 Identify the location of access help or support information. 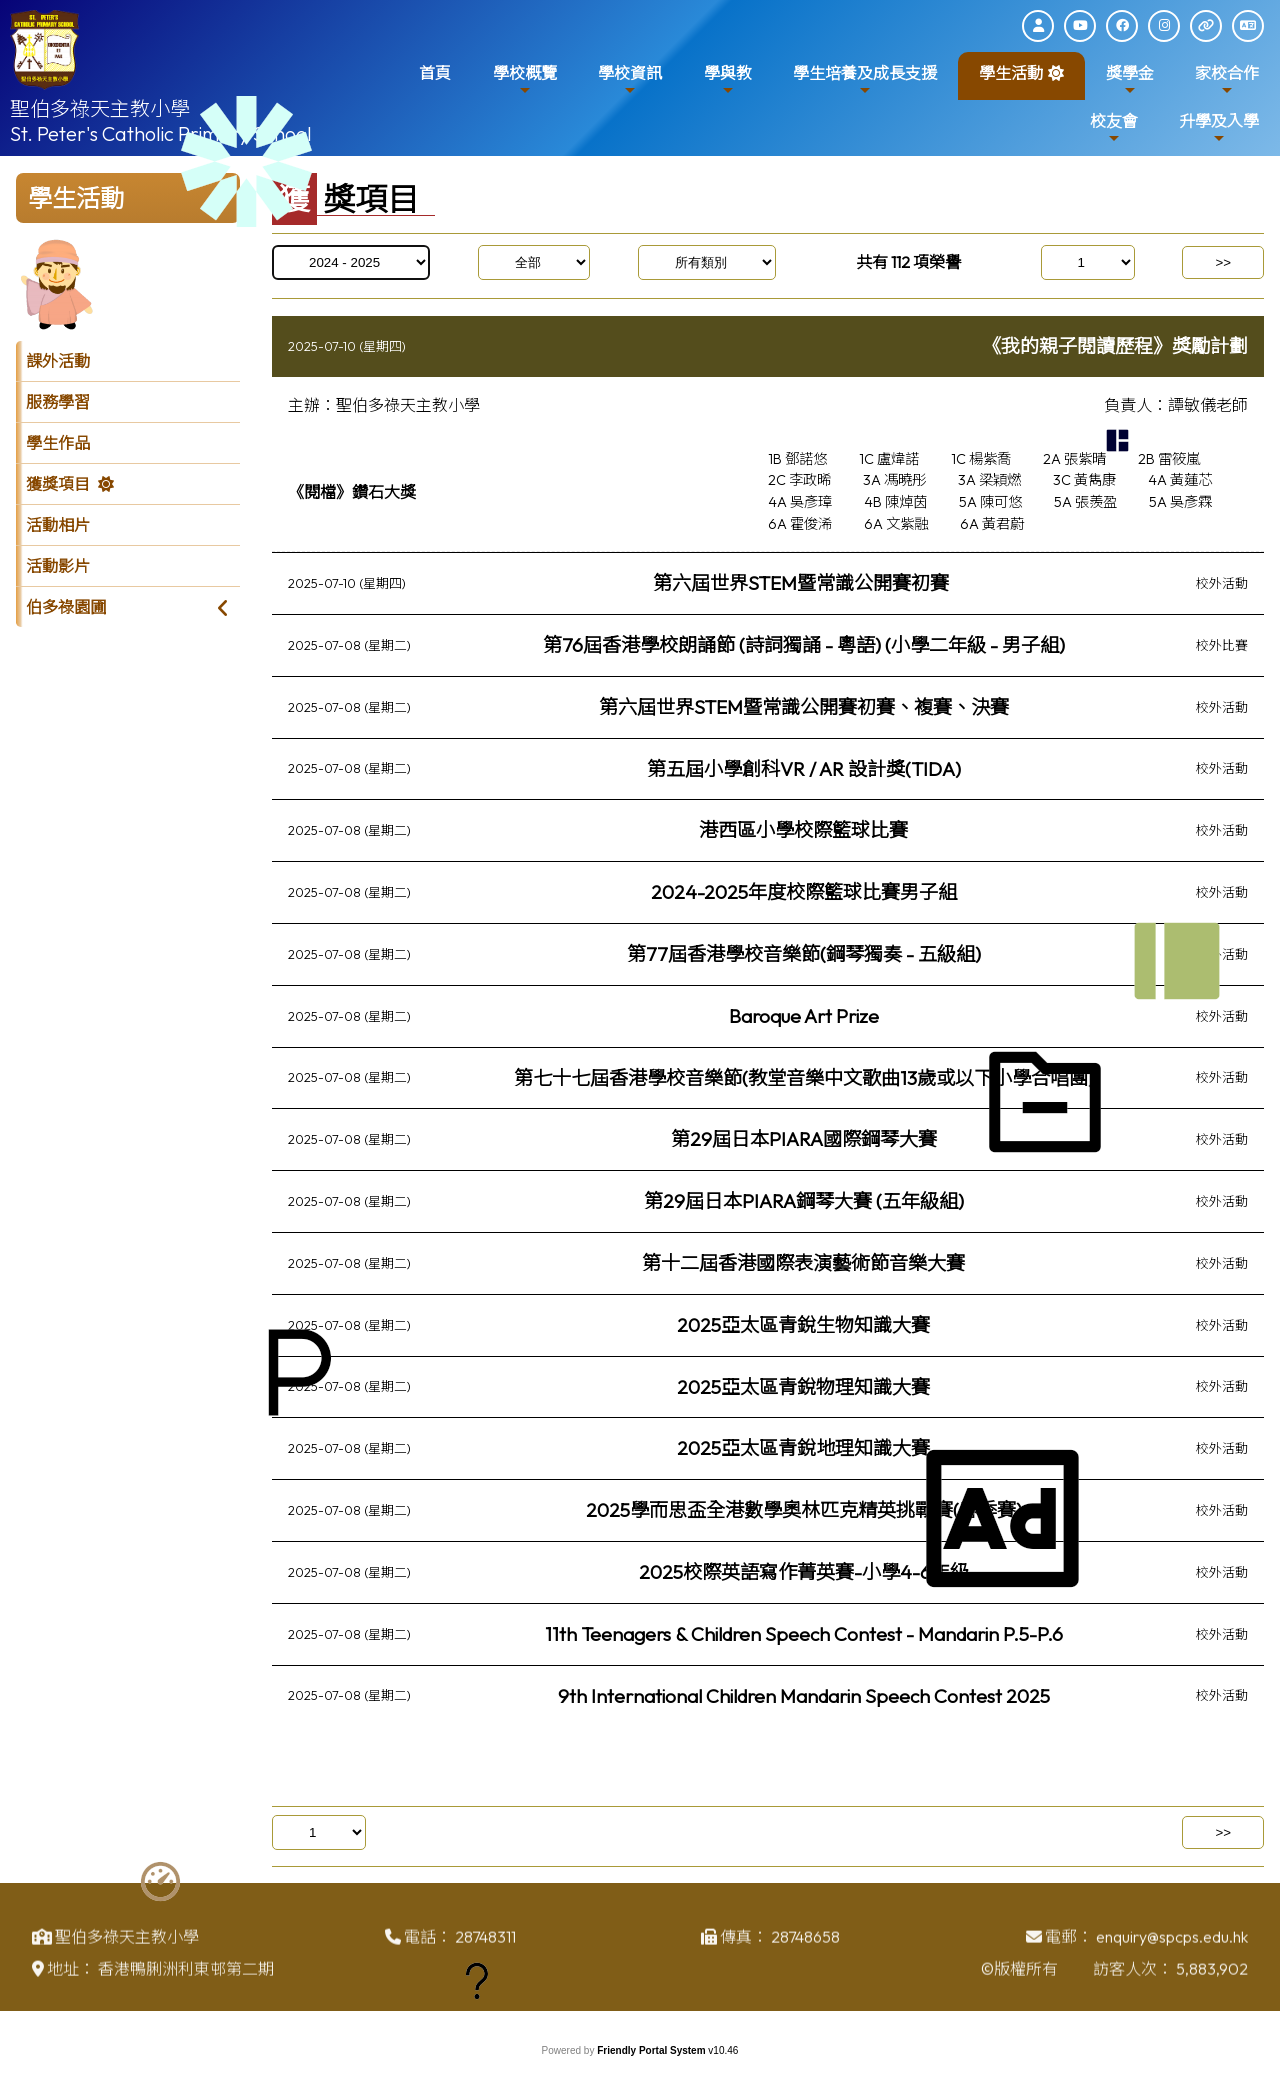
(477, 1981).